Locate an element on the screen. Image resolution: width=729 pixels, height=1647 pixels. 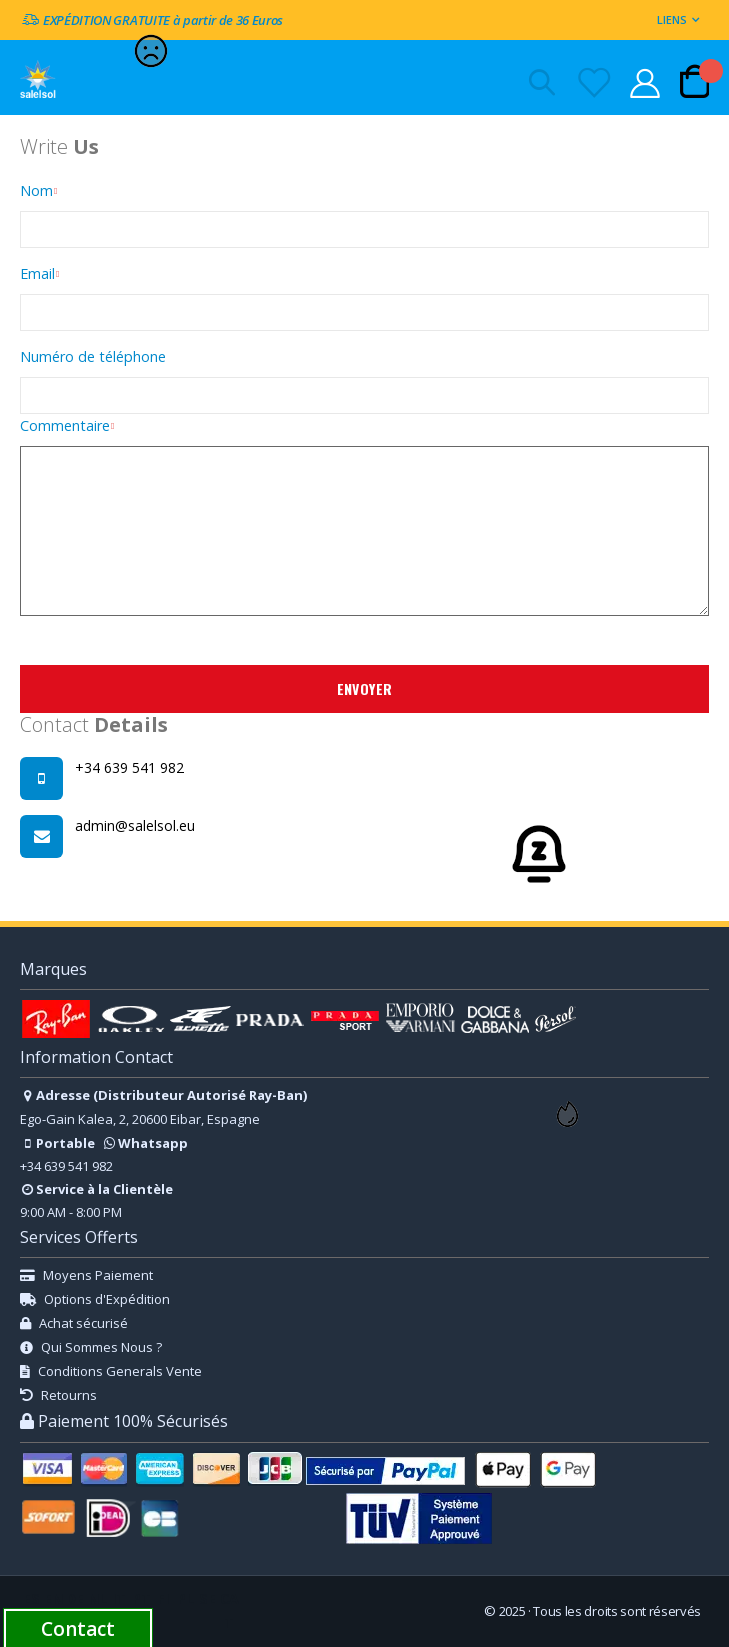
indicate negative feedback or dissatisfaction is located at coordinates (151, 51).